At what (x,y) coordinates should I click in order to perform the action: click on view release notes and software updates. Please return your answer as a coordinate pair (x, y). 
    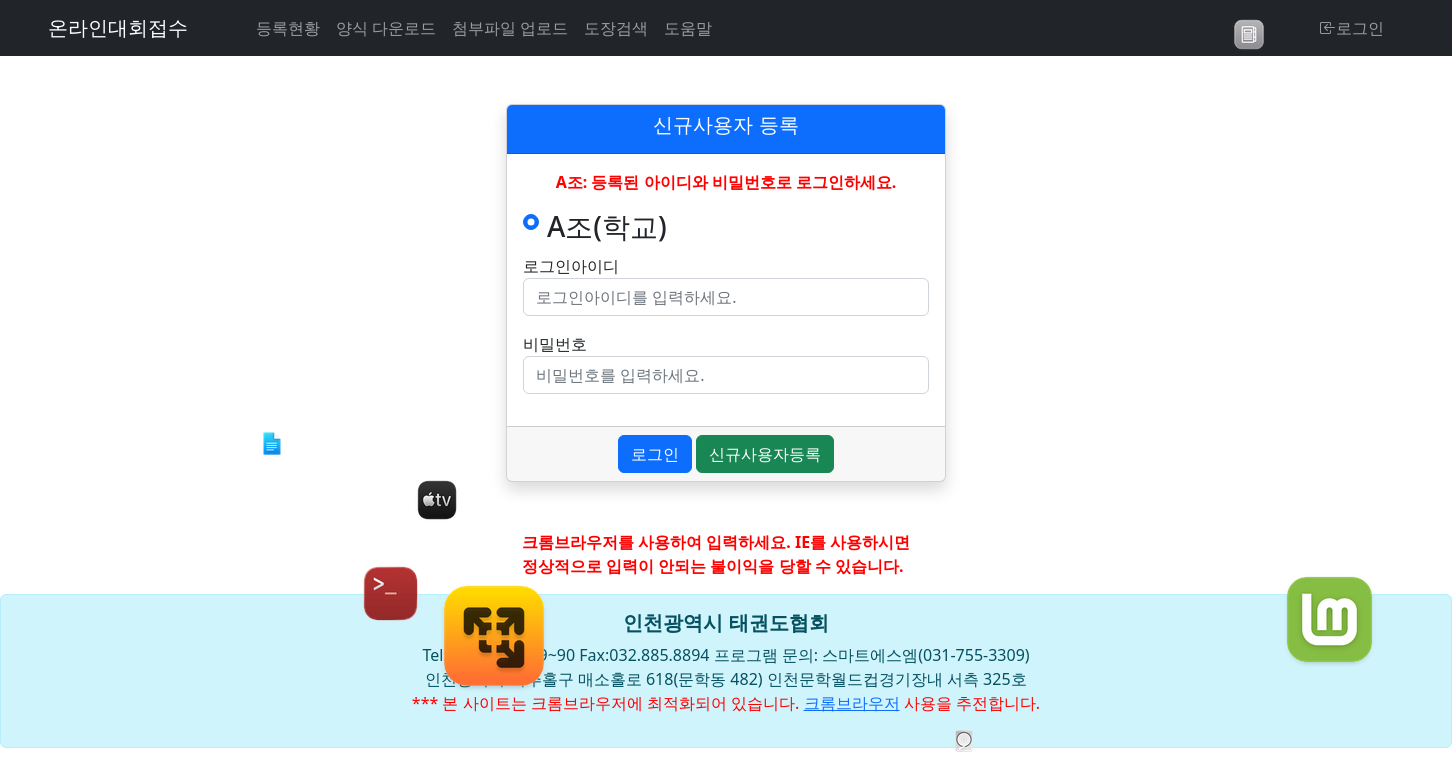
    Looking at the image, I should click on (1249, 35).